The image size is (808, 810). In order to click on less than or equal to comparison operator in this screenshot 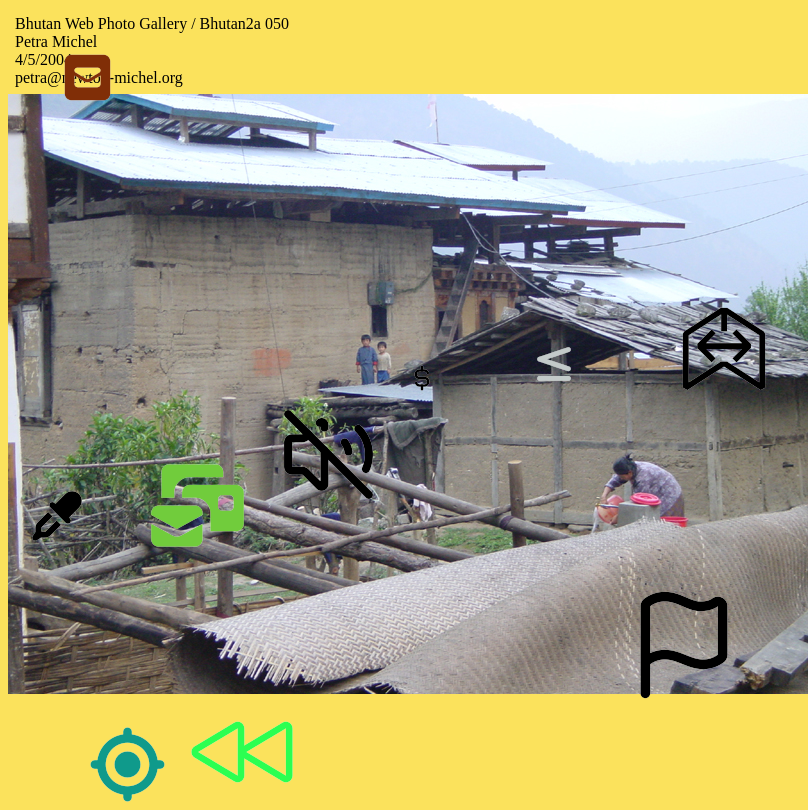, I will do `click(554, 364)`.